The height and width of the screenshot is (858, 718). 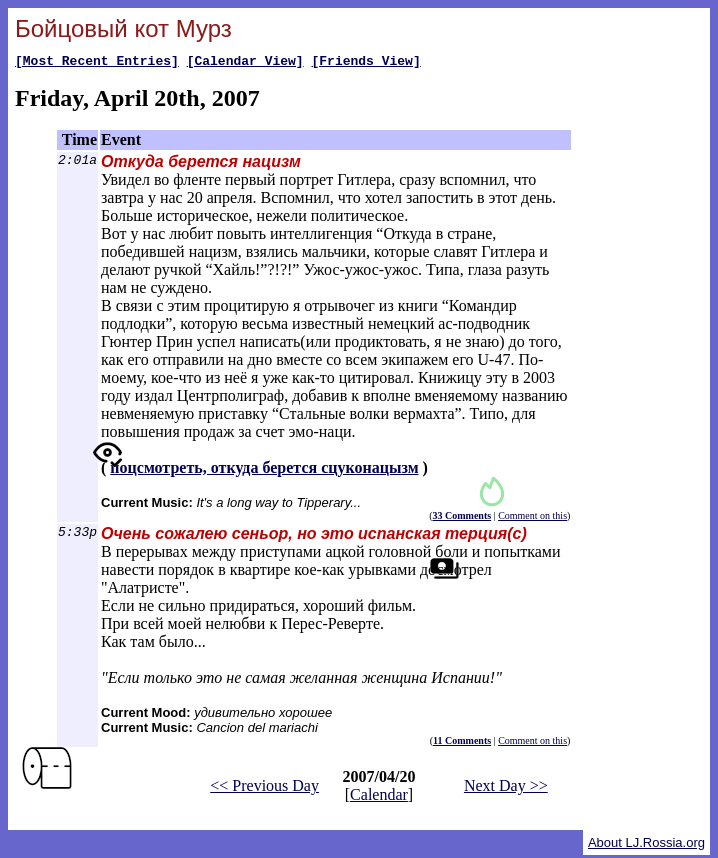 What do you see at coordinates (444, 568) in the screenshot?
I see `access payment methods` at bounding box center [444, 568].